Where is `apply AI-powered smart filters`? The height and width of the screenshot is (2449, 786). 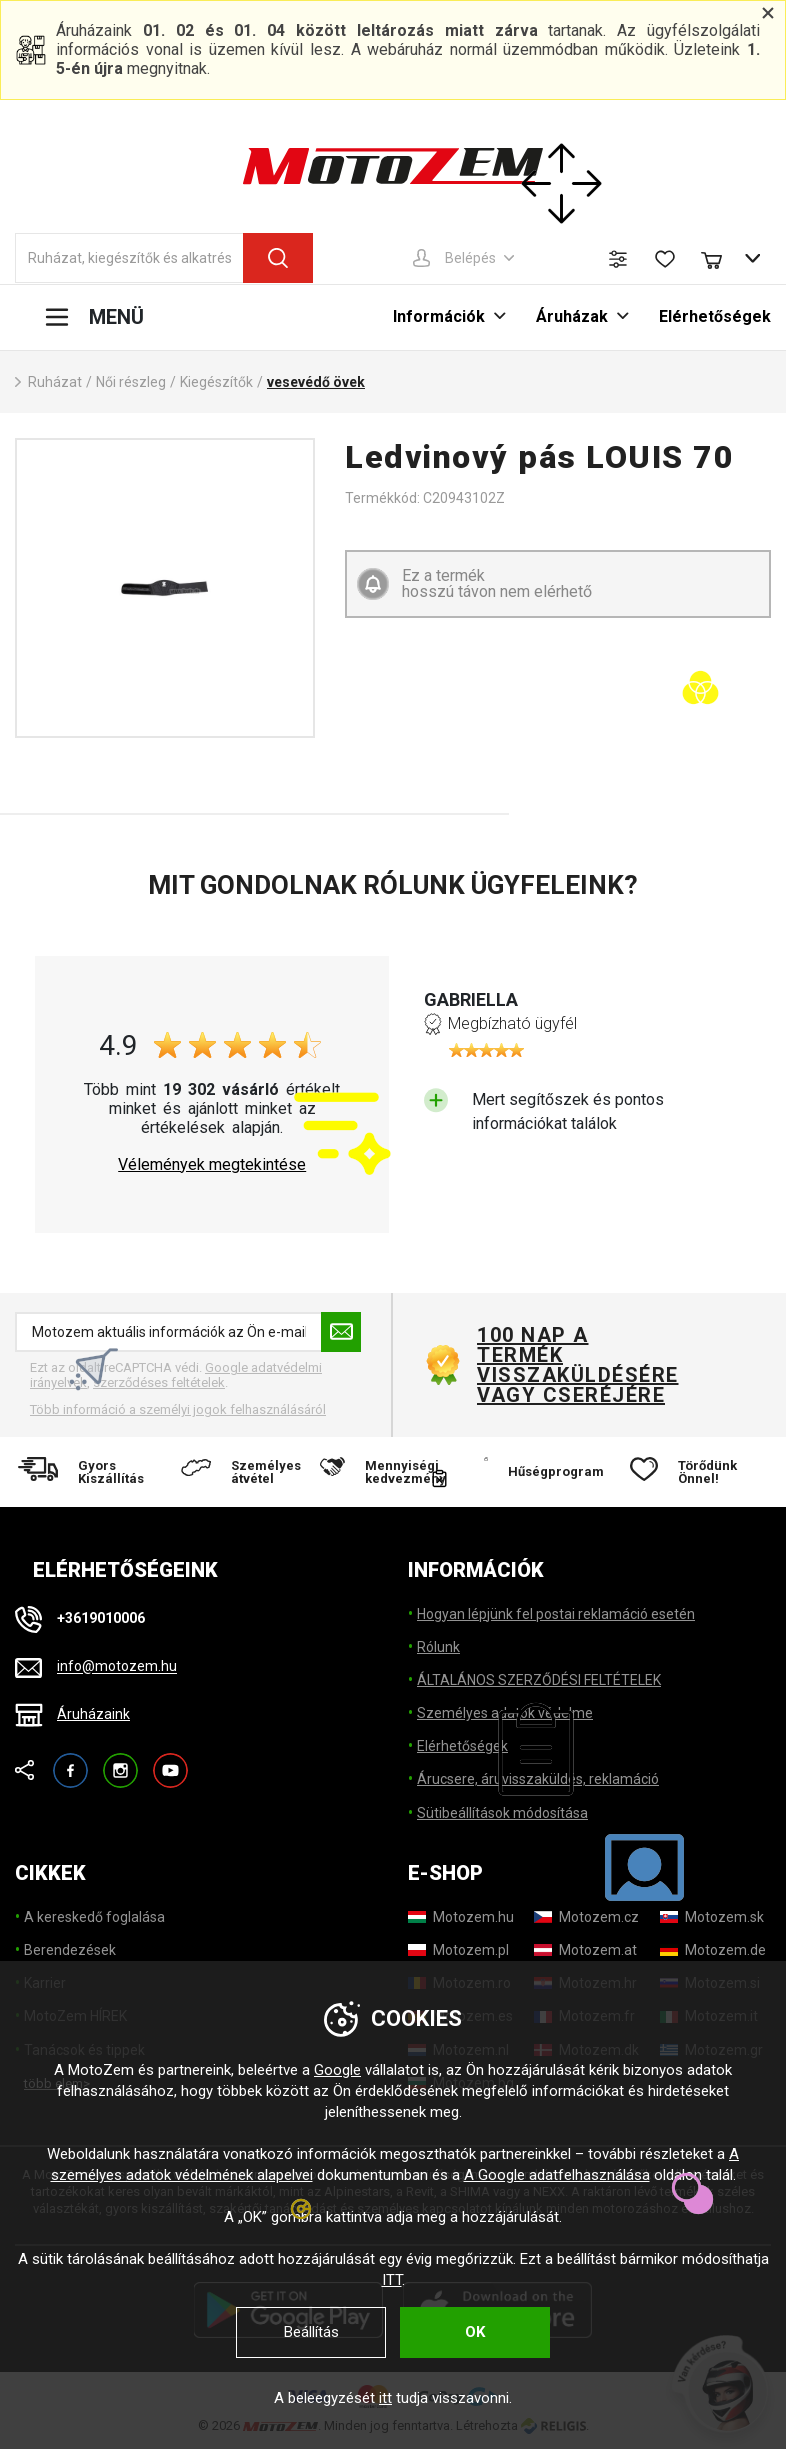
apply AI-powered smart filters is located at coordinates (336, 1125).